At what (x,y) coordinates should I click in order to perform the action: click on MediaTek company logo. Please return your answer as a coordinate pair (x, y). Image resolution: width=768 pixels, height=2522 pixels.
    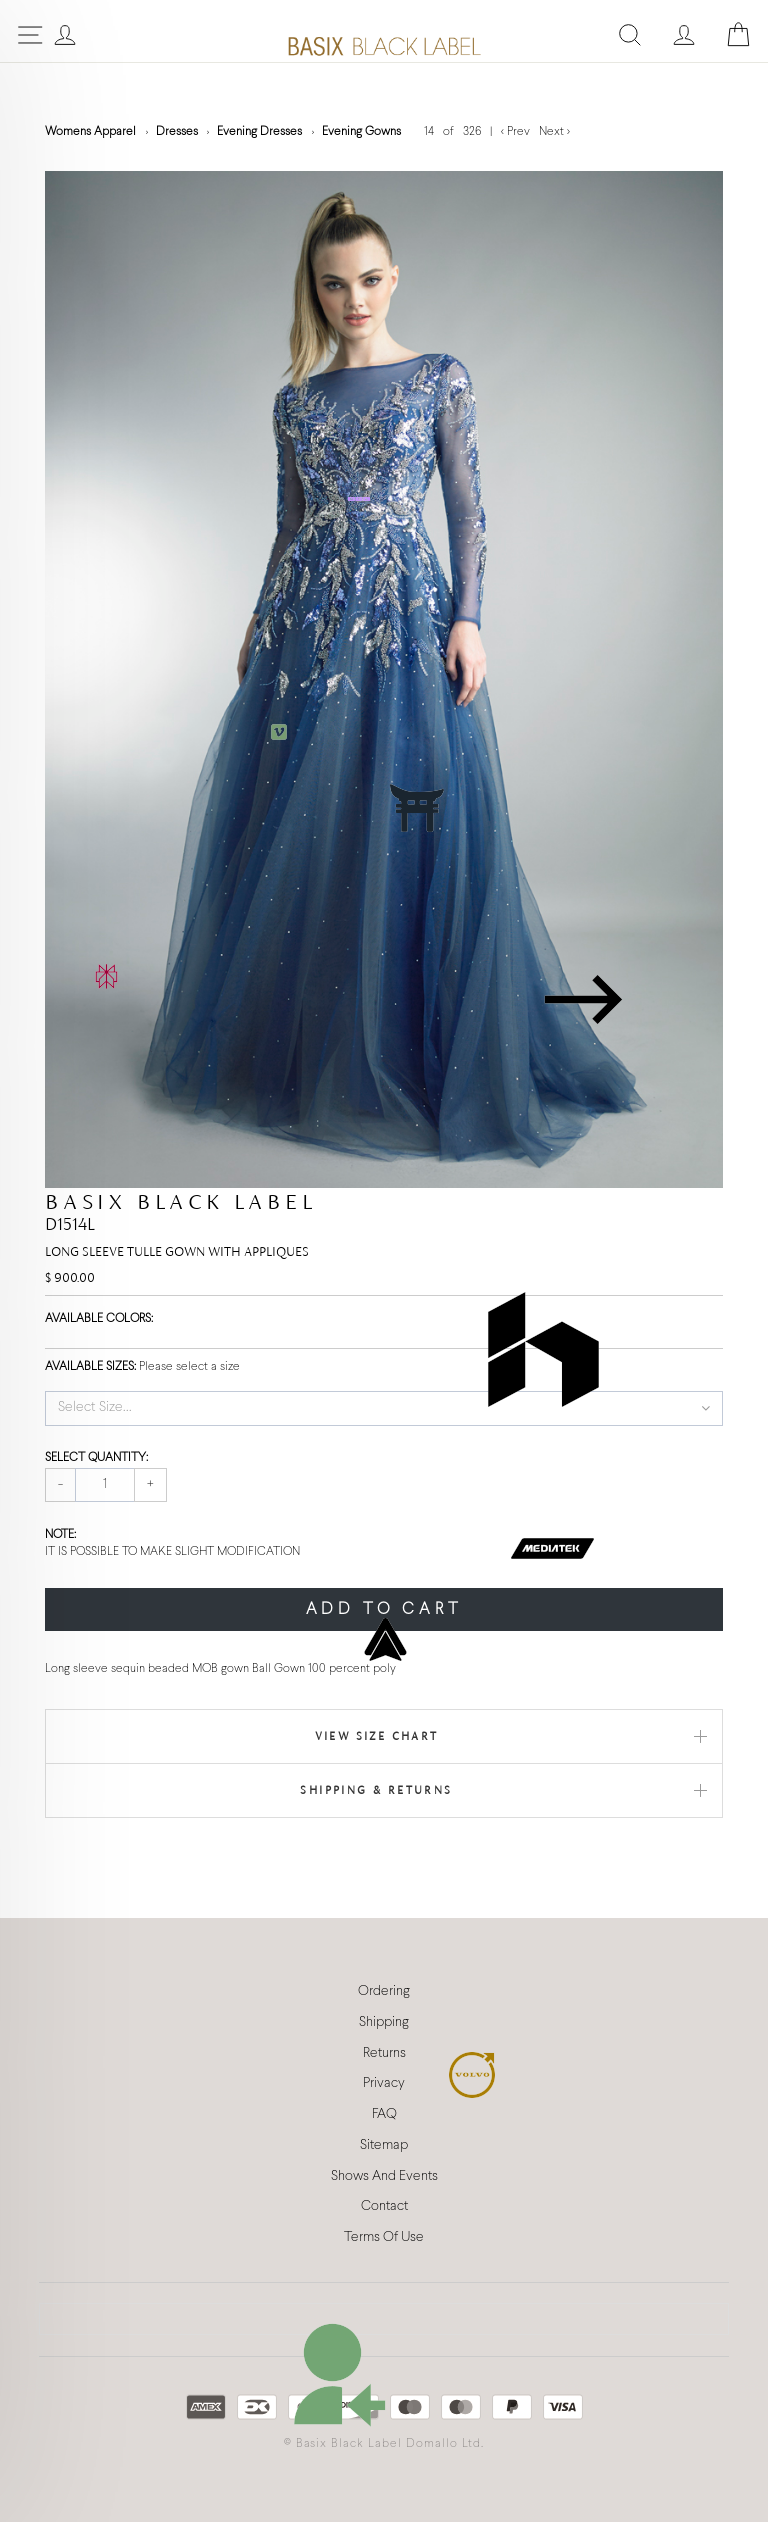
    Looking at the image, I should click on (552, 1548).